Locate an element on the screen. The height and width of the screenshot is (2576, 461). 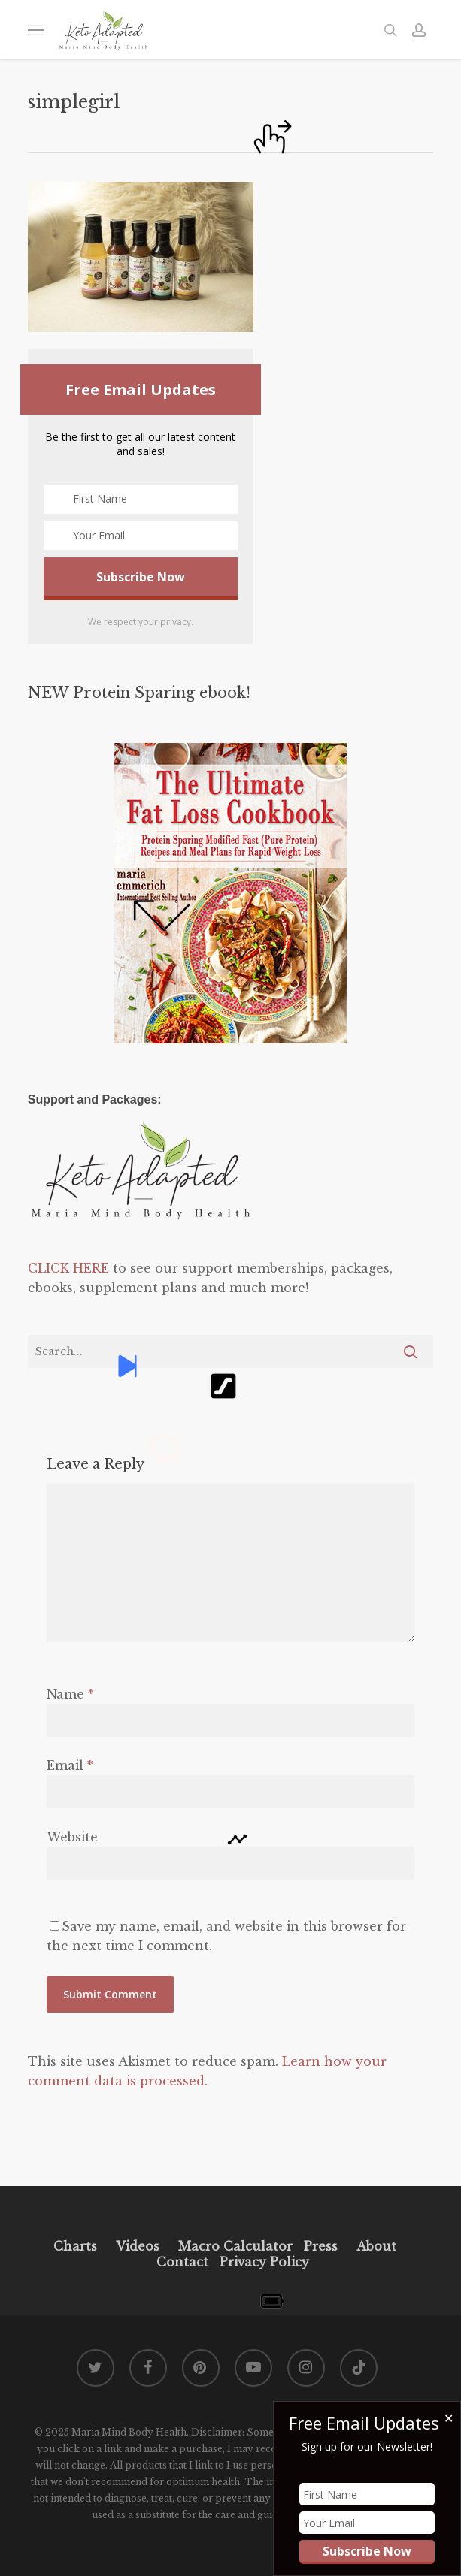
access security help or FAQ is located at coordinates (165, 1448).